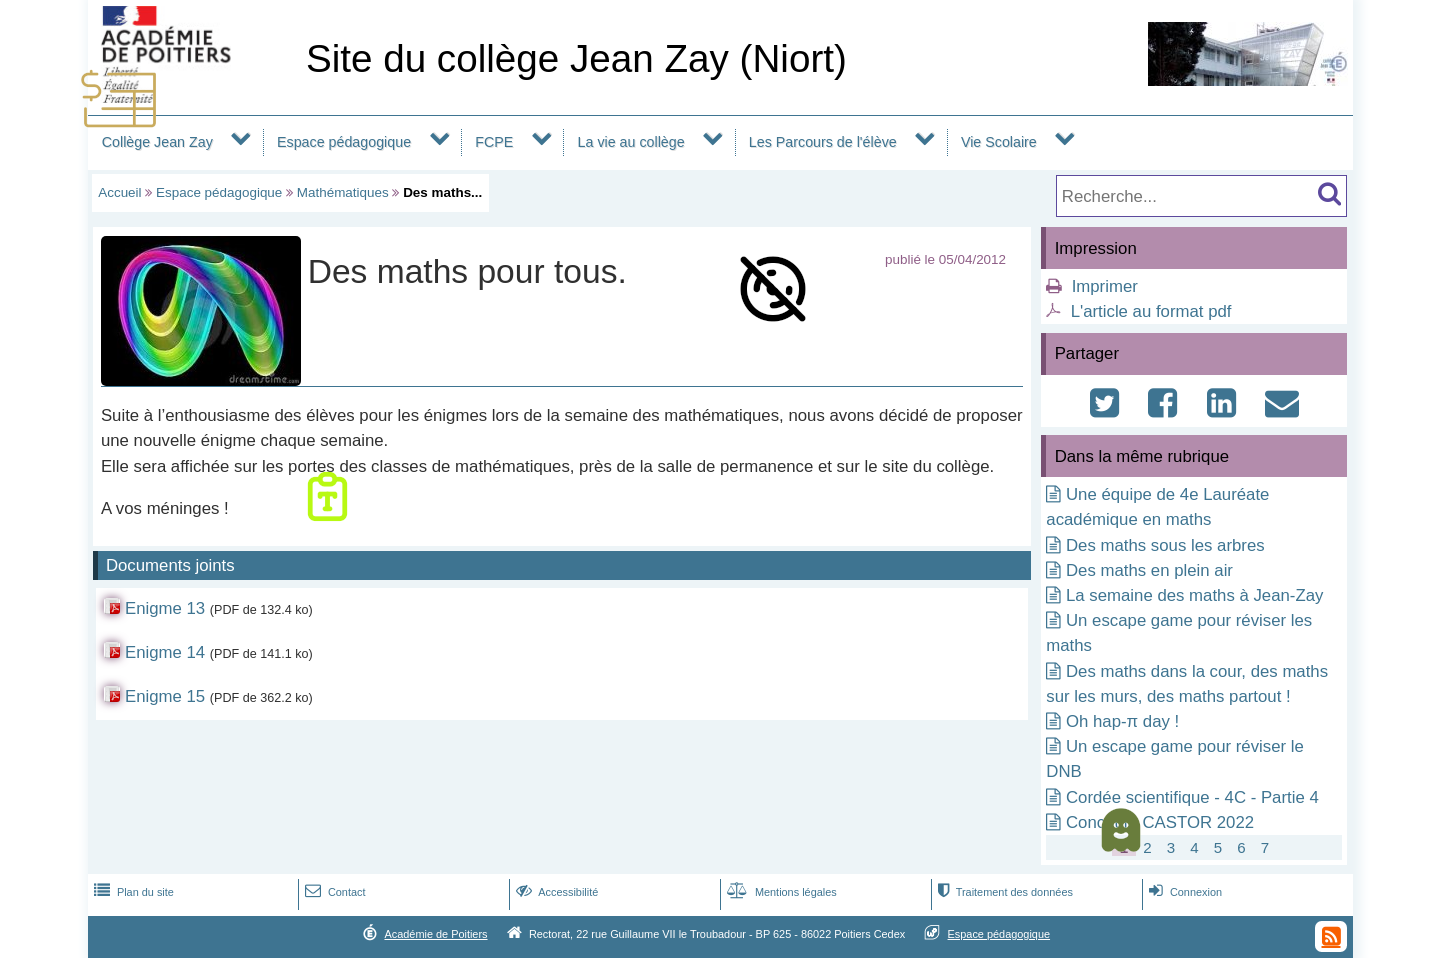  I want to click on access text formatting options for clipboard content, so click(327, 496).